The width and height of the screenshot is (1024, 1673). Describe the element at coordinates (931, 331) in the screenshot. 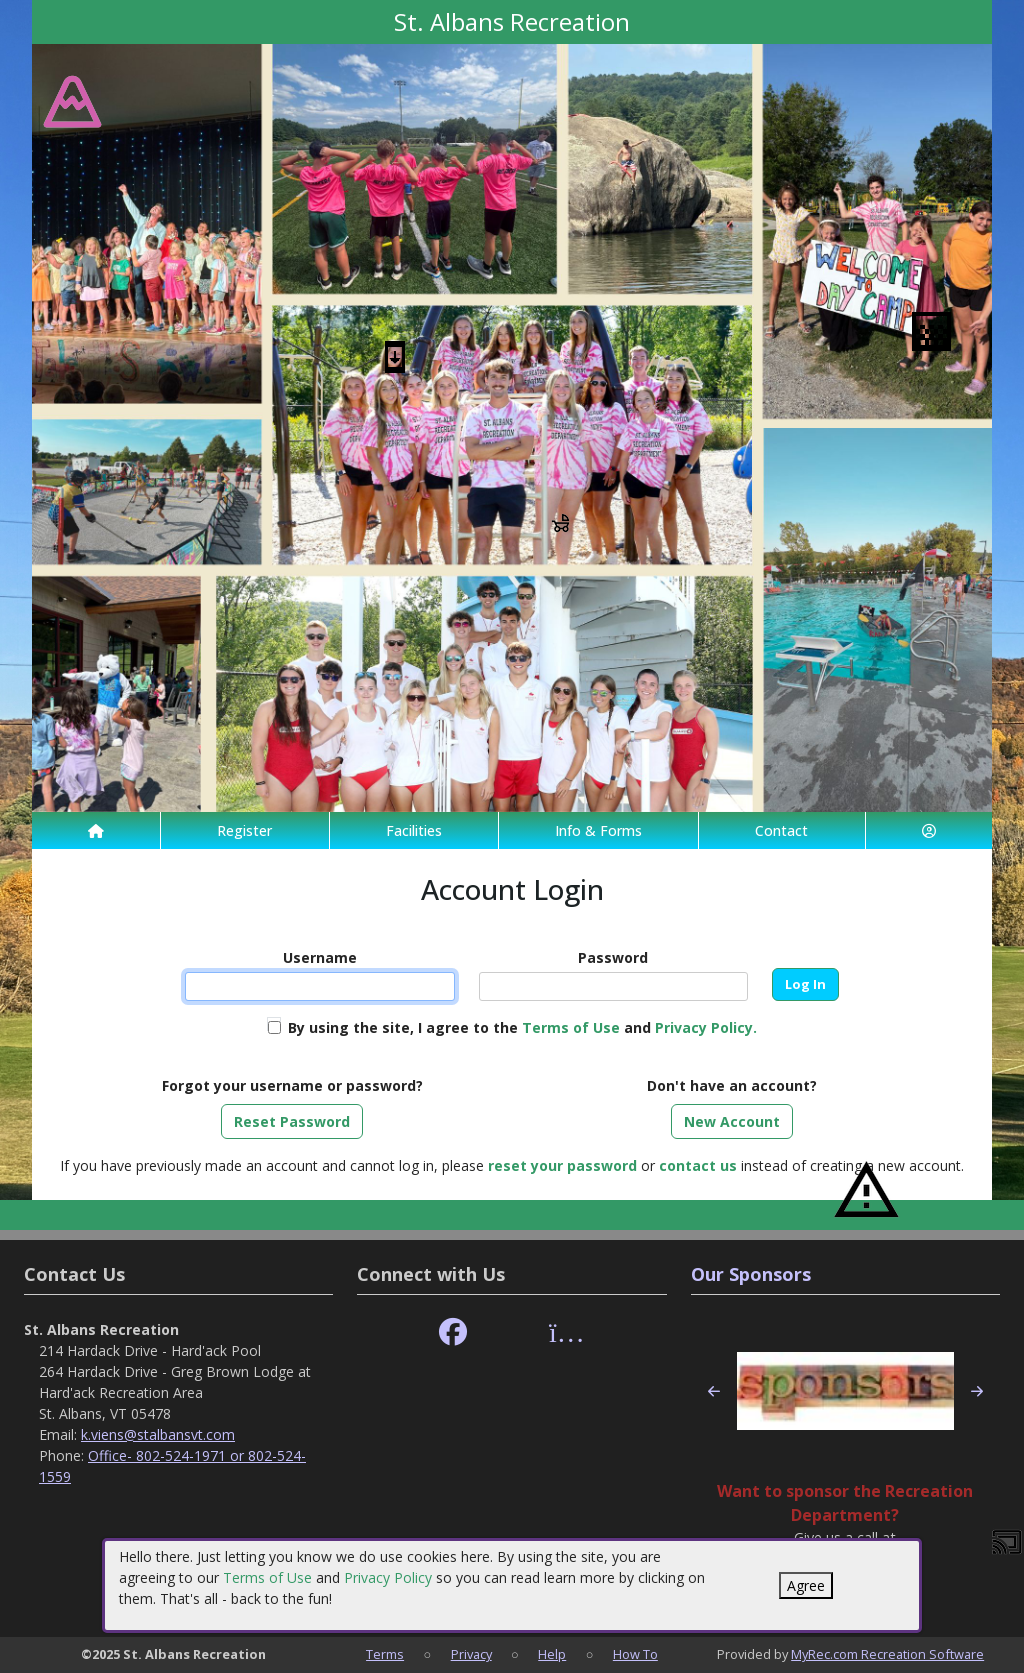

I see `apply a gradient effect to an image` at that location.